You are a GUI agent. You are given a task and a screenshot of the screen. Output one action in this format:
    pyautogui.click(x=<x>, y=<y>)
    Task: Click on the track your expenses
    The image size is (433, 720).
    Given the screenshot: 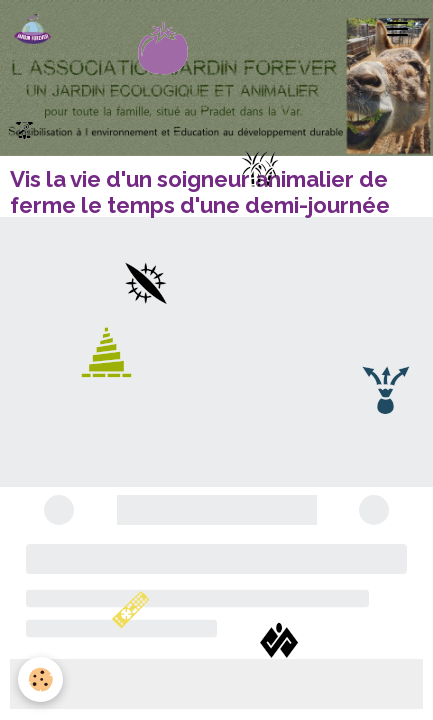 What is the action you would take?
    pyautogui.click(x=386, y=390)
    